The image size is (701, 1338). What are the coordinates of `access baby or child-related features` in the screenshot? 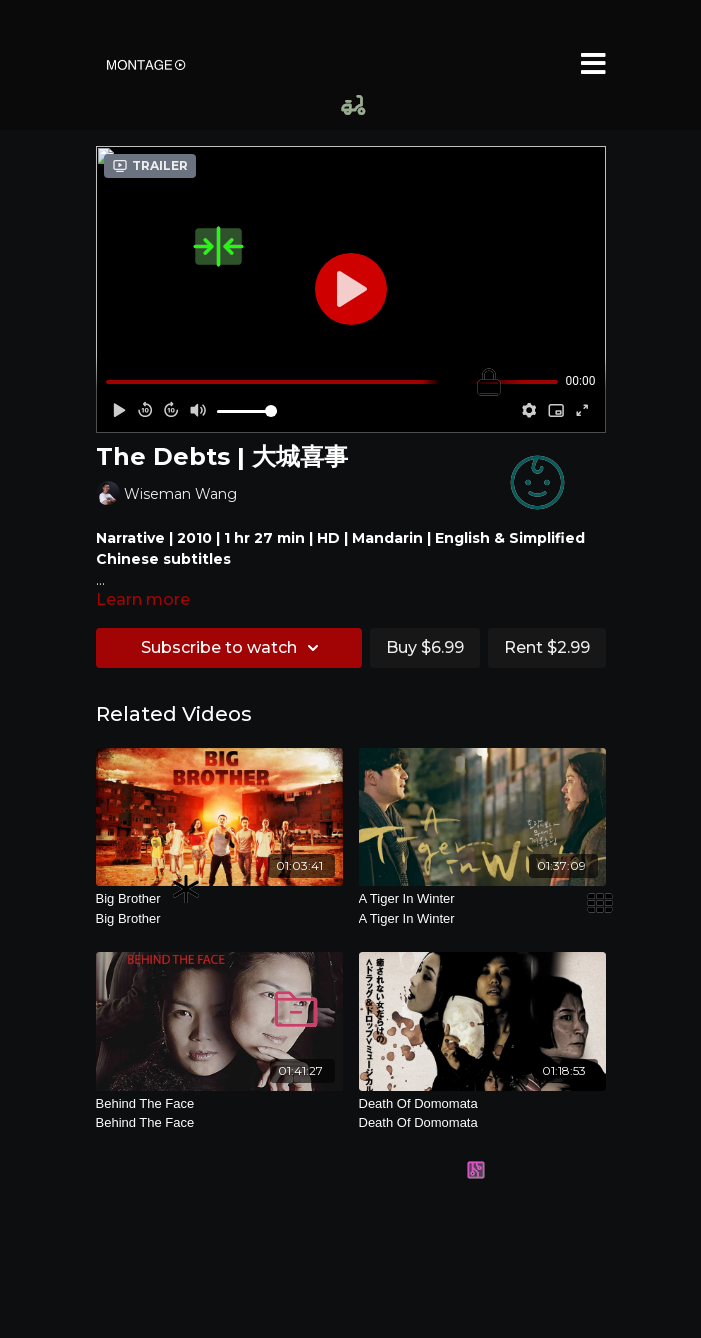 It's located at (537, 482).